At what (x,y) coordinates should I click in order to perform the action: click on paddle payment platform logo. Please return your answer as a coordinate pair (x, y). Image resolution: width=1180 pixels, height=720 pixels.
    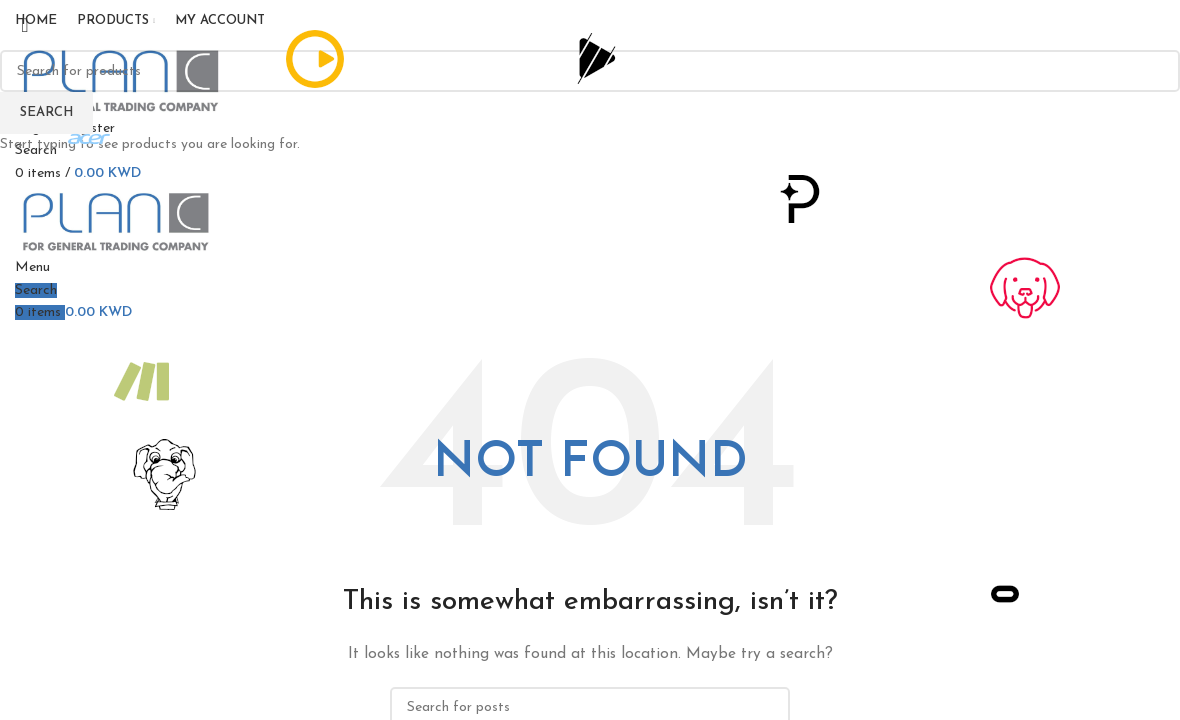
    Looking at the image, I should click on (800, 199).